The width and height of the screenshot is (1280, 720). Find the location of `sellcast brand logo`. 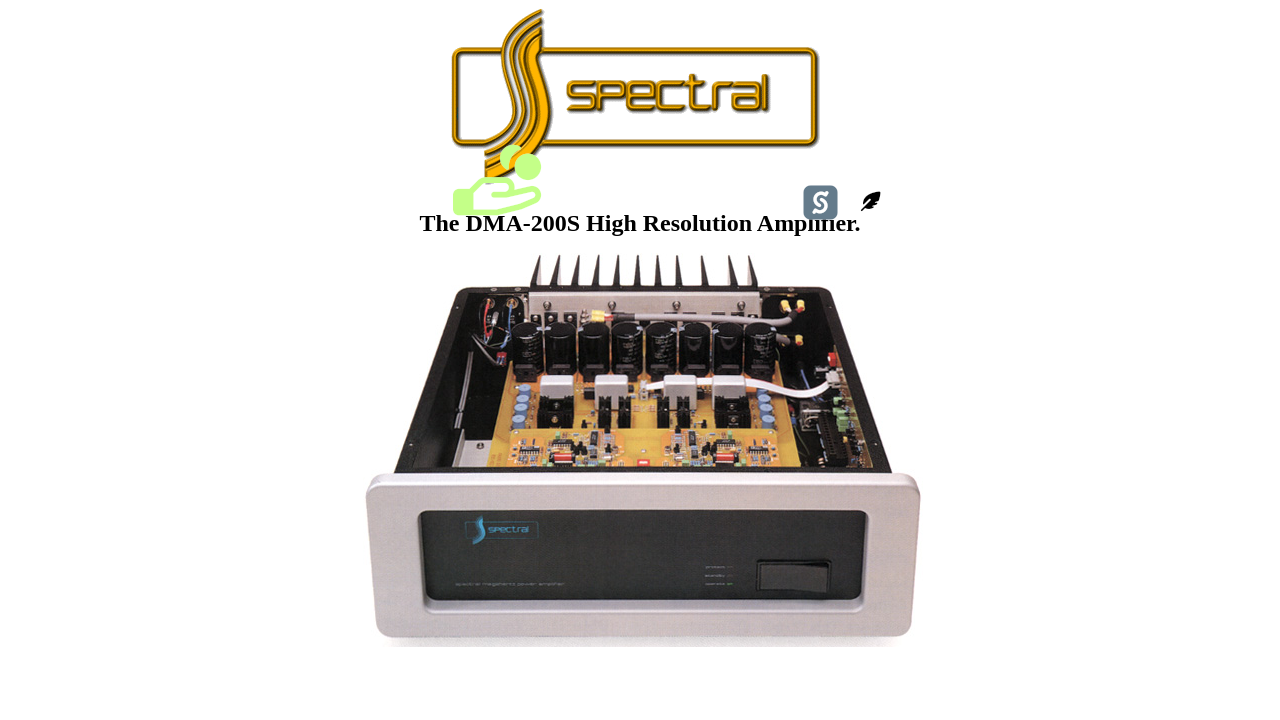

sellcast brand logo is located at coordinates (820, 202).